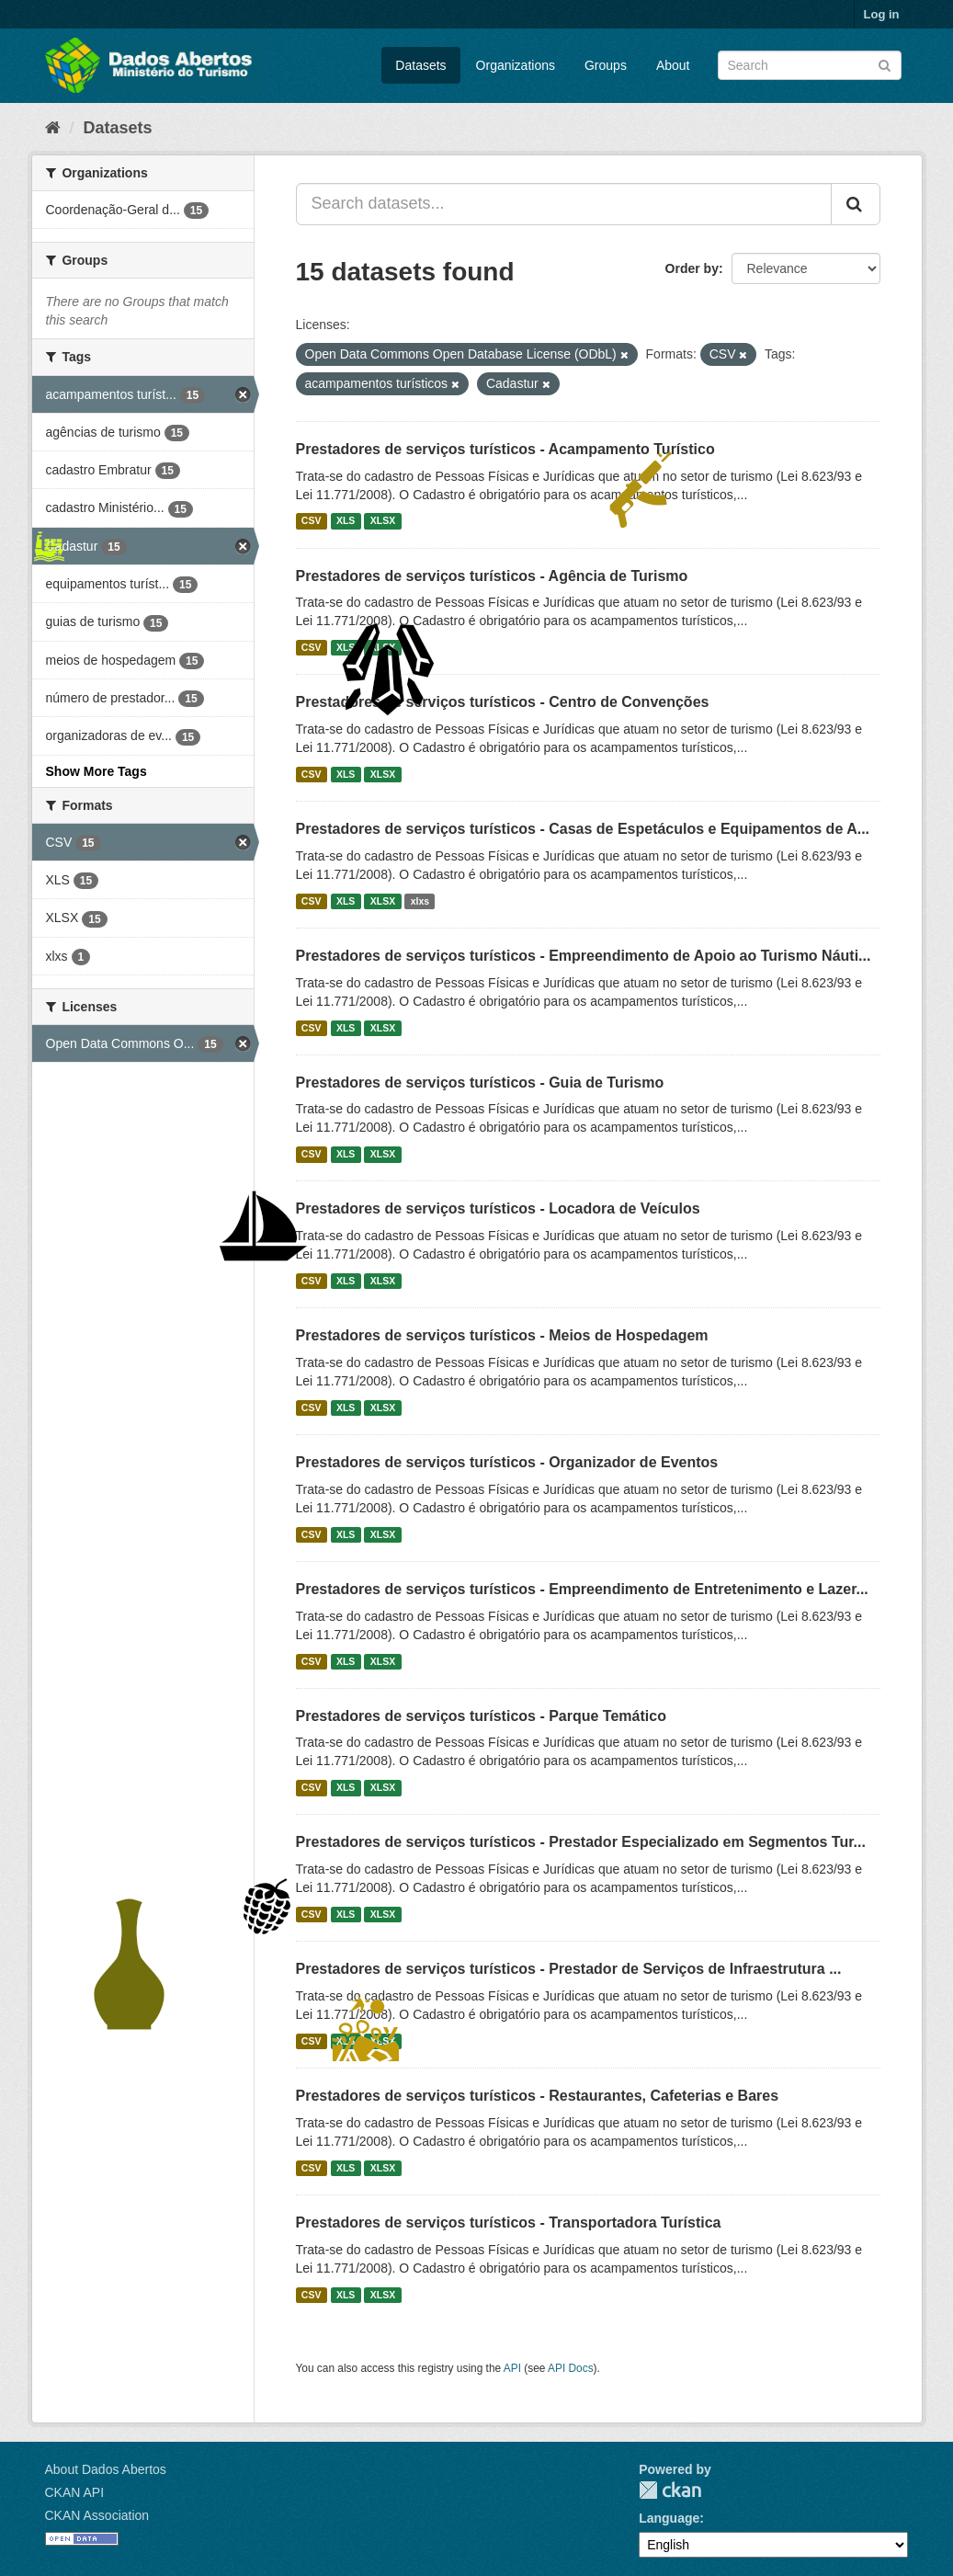  What do you see at coordinates (49, 546) in the screenshot?
I see `view shipping or freight status` at bounding box center [49, 546].